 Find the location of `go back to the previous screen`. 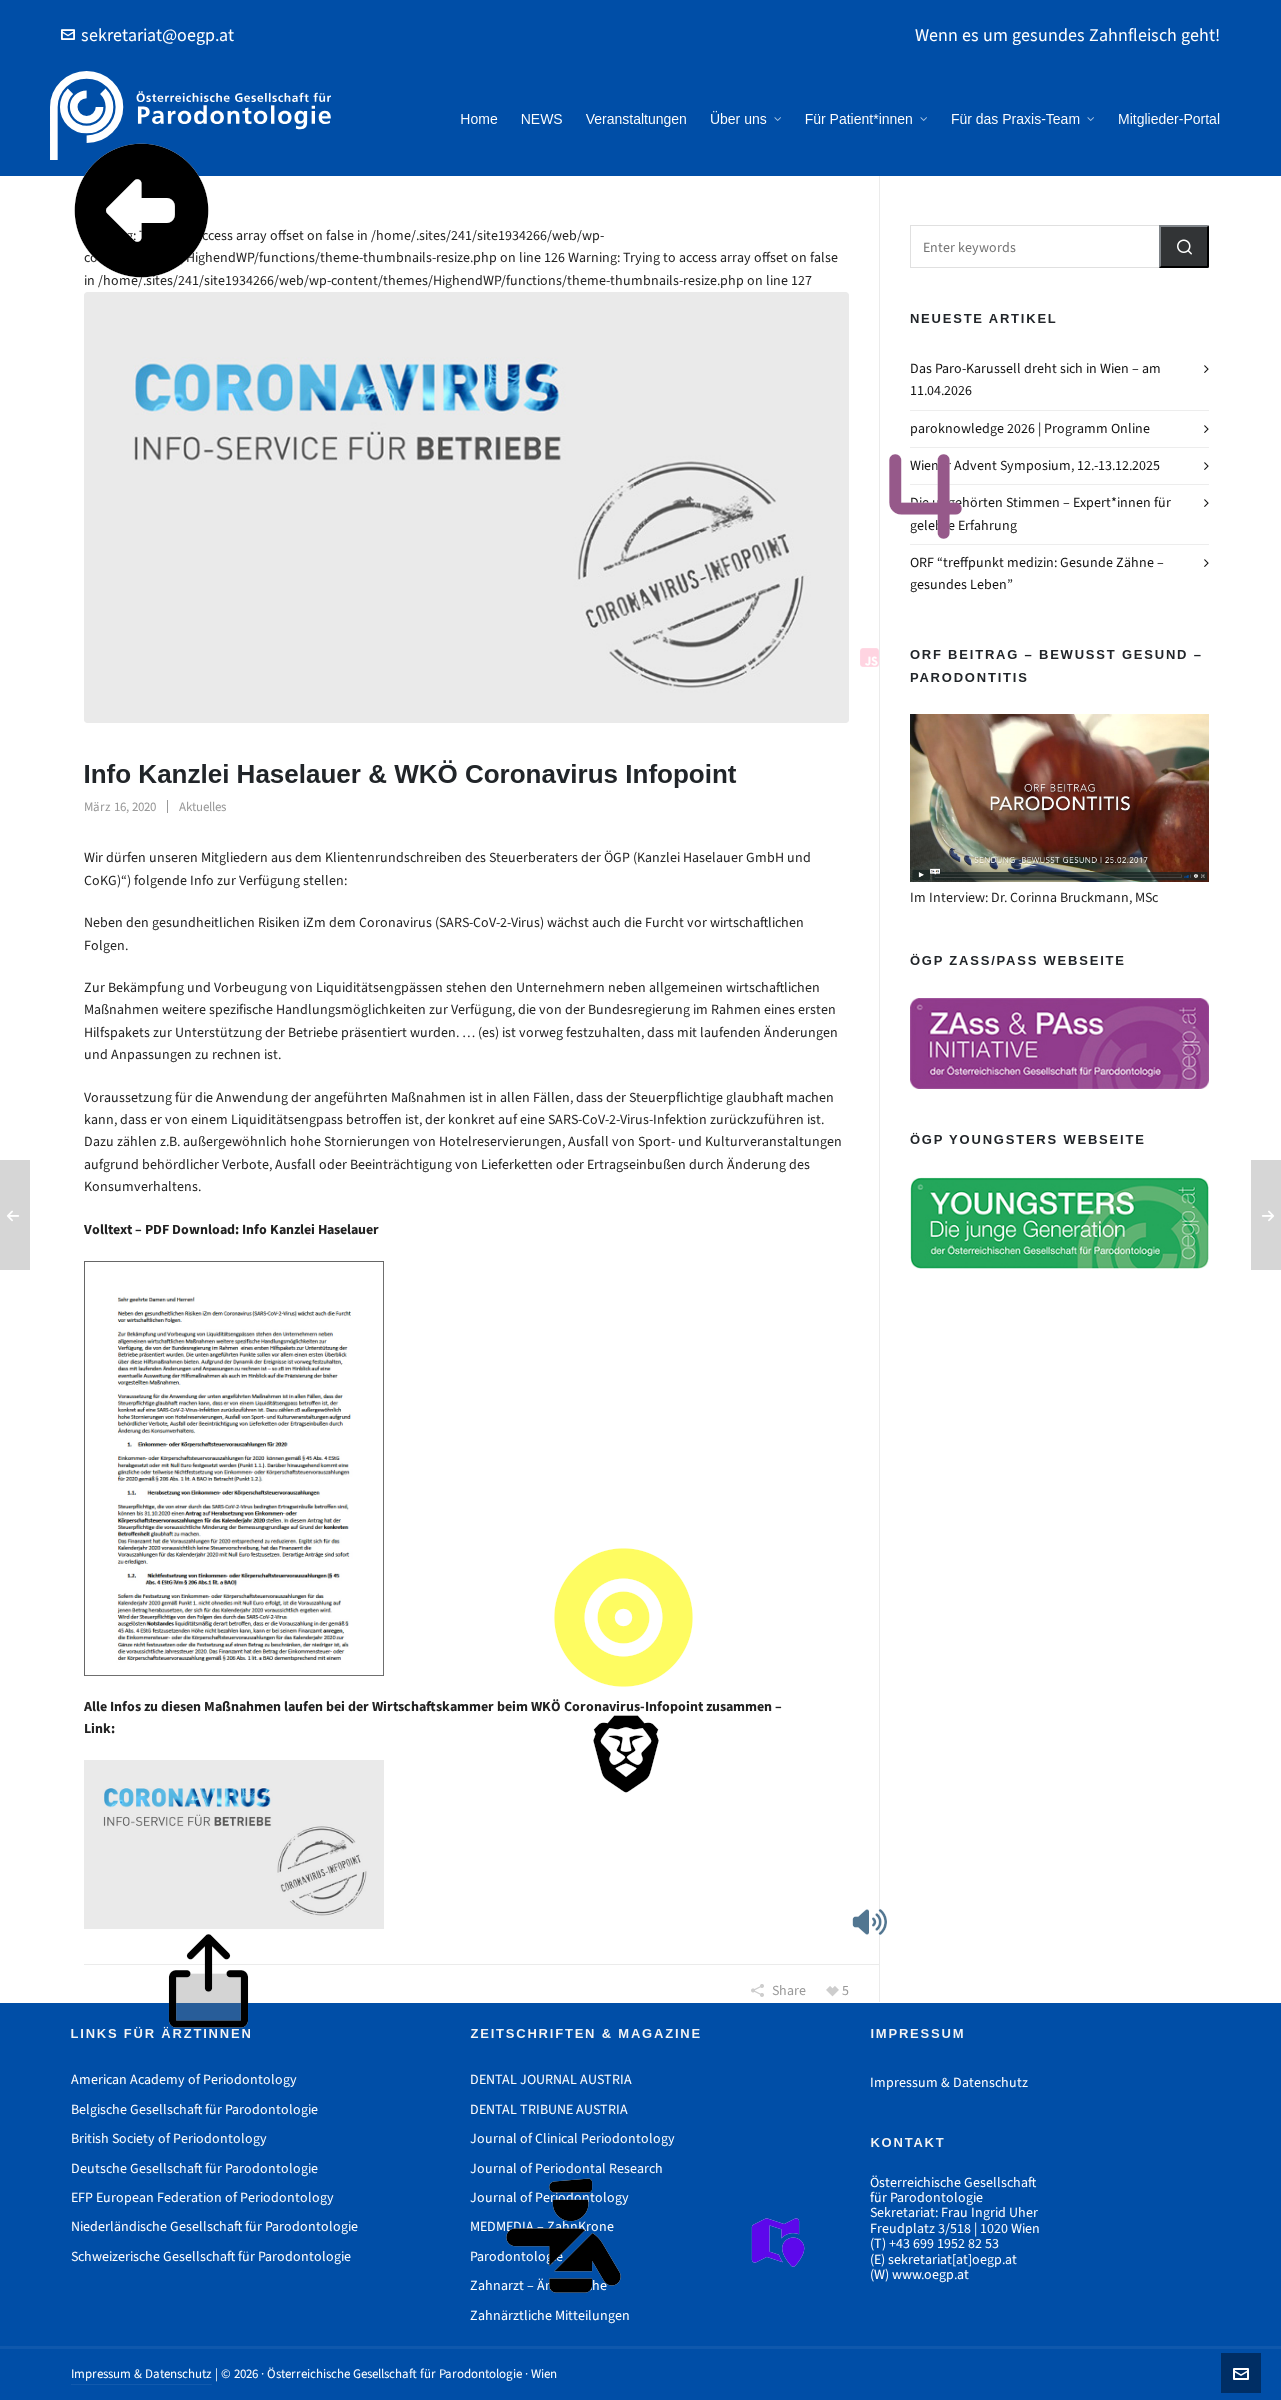

go back to the previous screen is located at coordinates (141, 210).